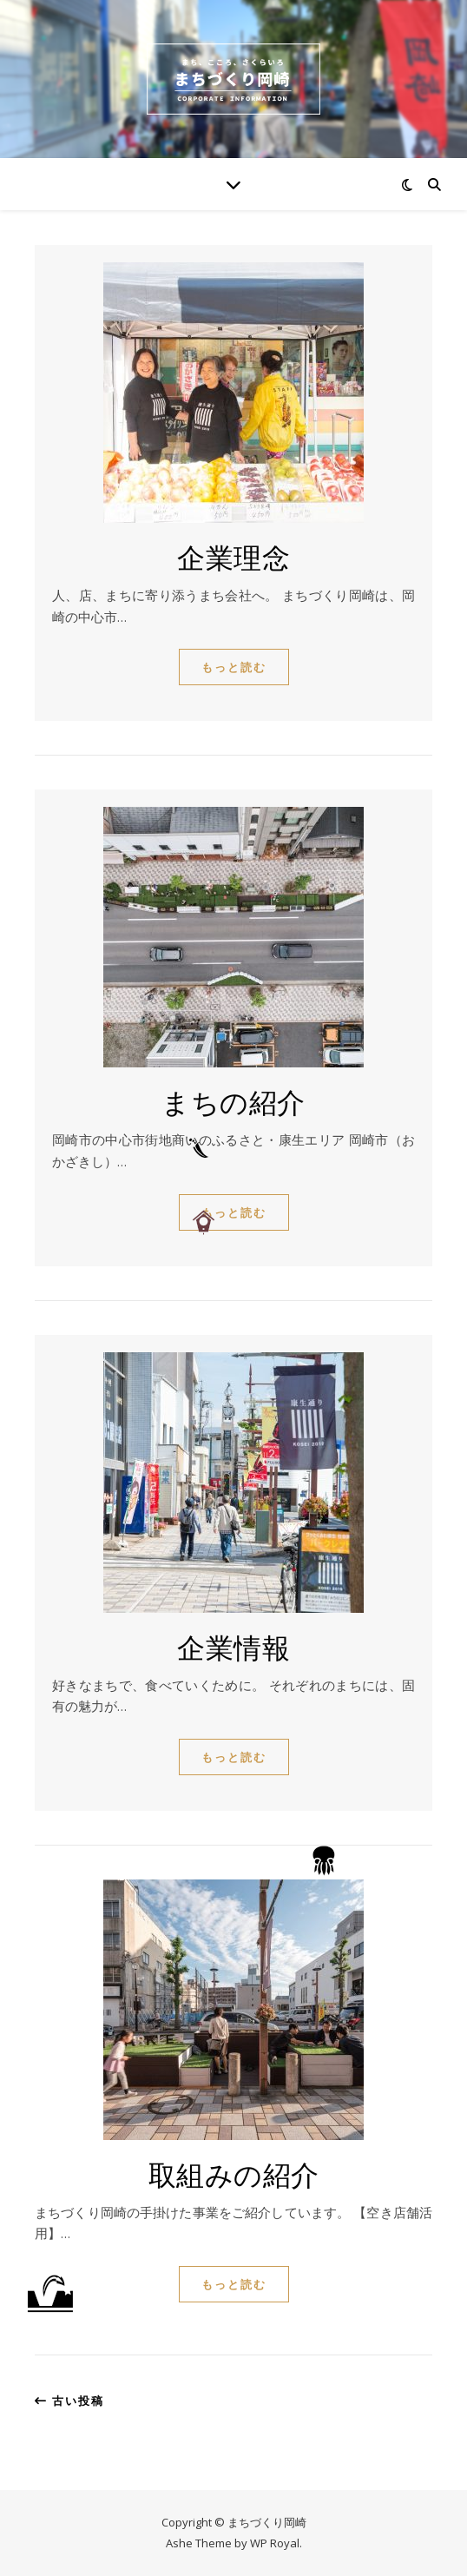 This screenshot has width=467, height=2576. What do you see at coordinates (199, 1148) in the screenshot?
I see `equip a dagger or knife weapon` at bounding box center [199, 1148].